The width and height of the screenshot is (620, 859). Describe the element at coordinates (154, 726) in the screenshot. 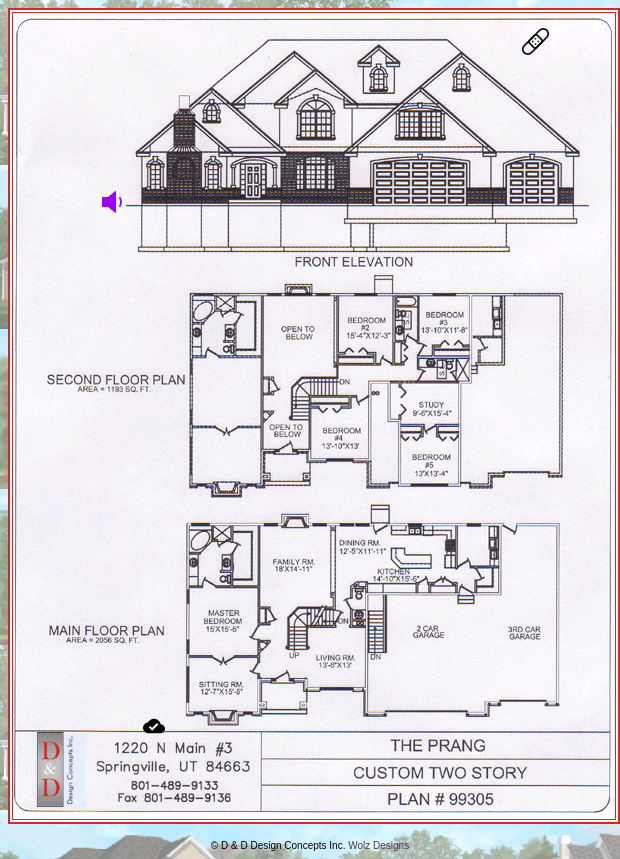

I see `file successfully synced to cloud` at that location.